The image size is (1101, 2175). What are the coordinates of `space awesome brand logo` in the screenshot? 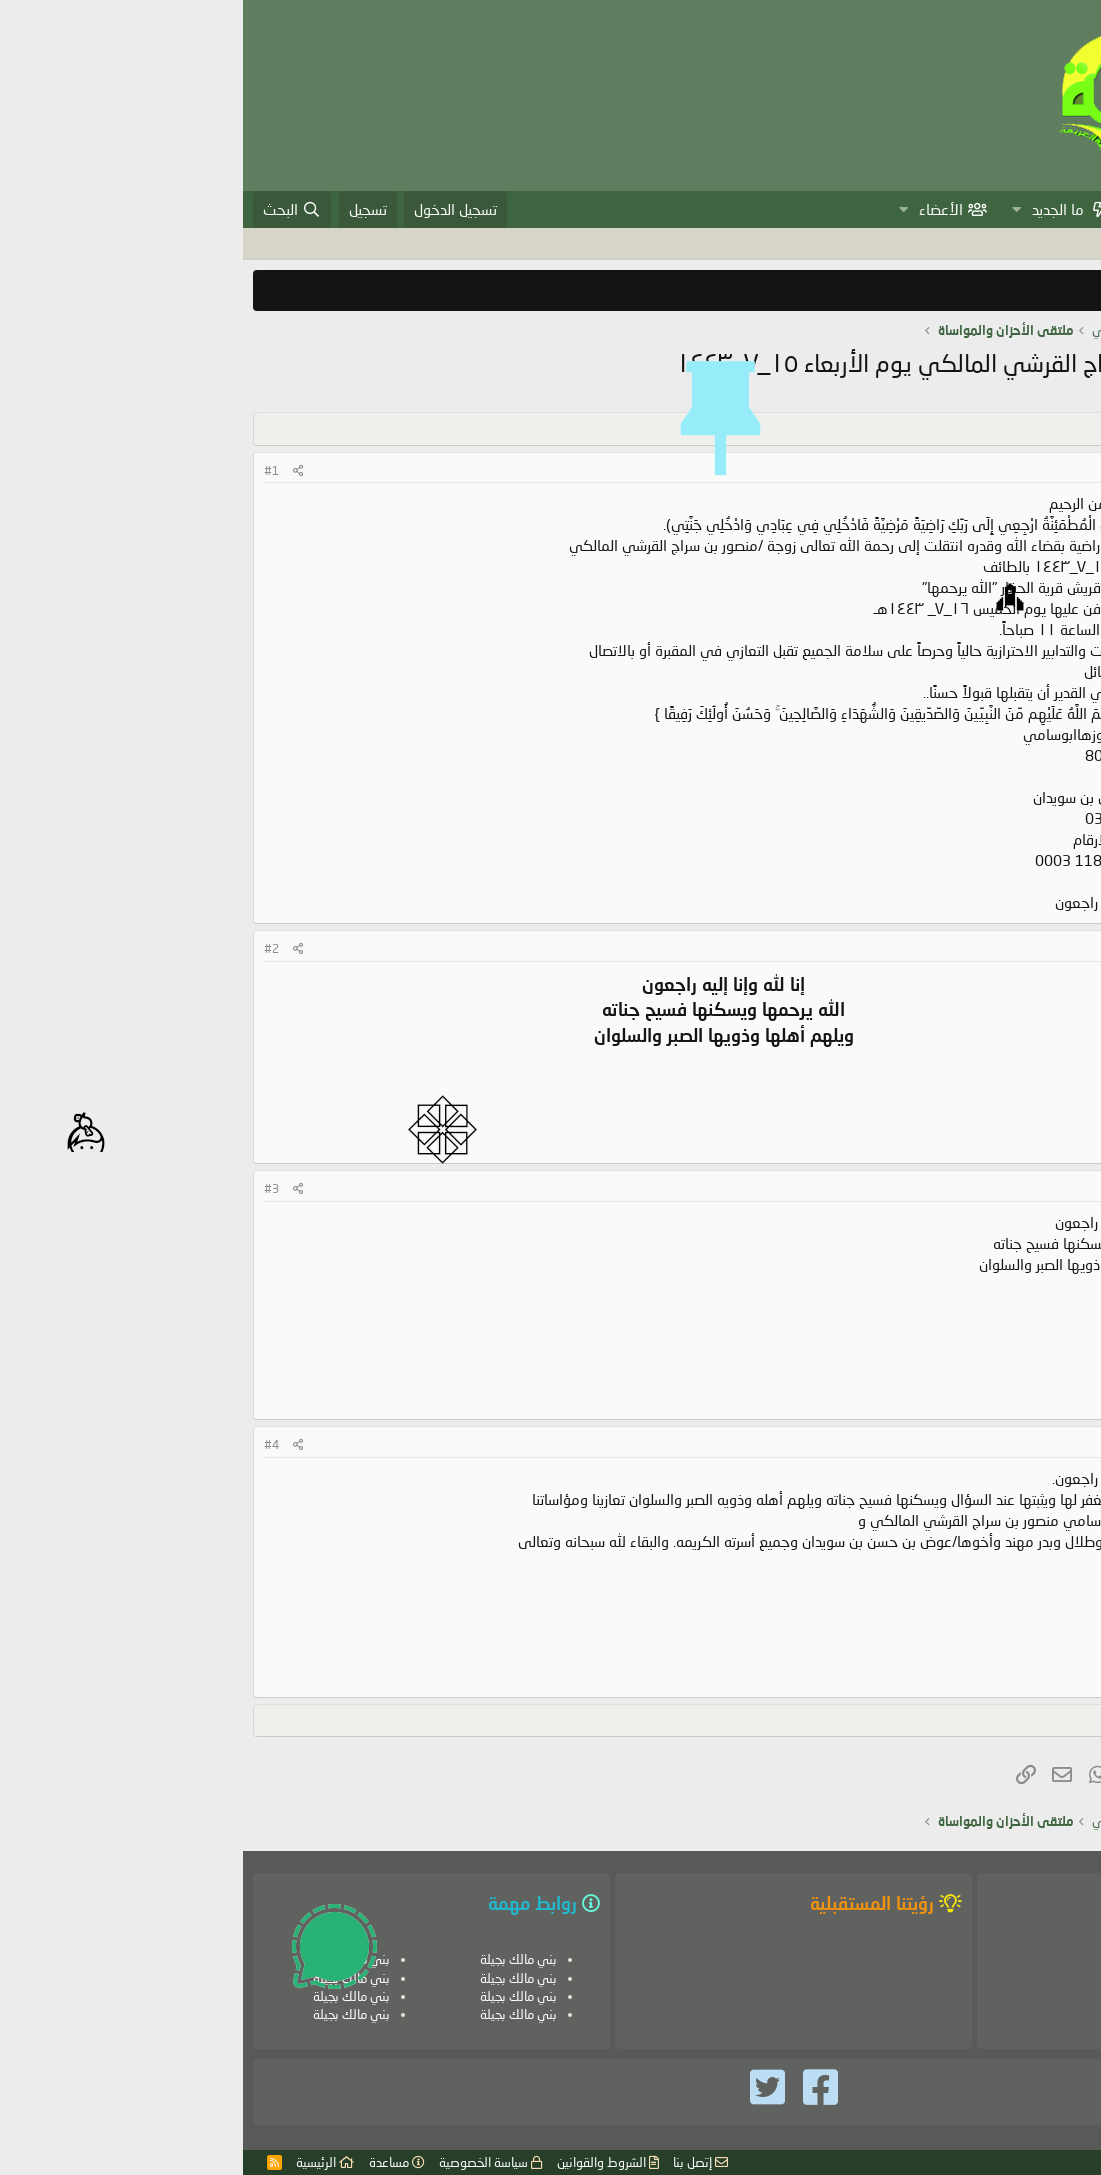 It's located at (1010, 597).